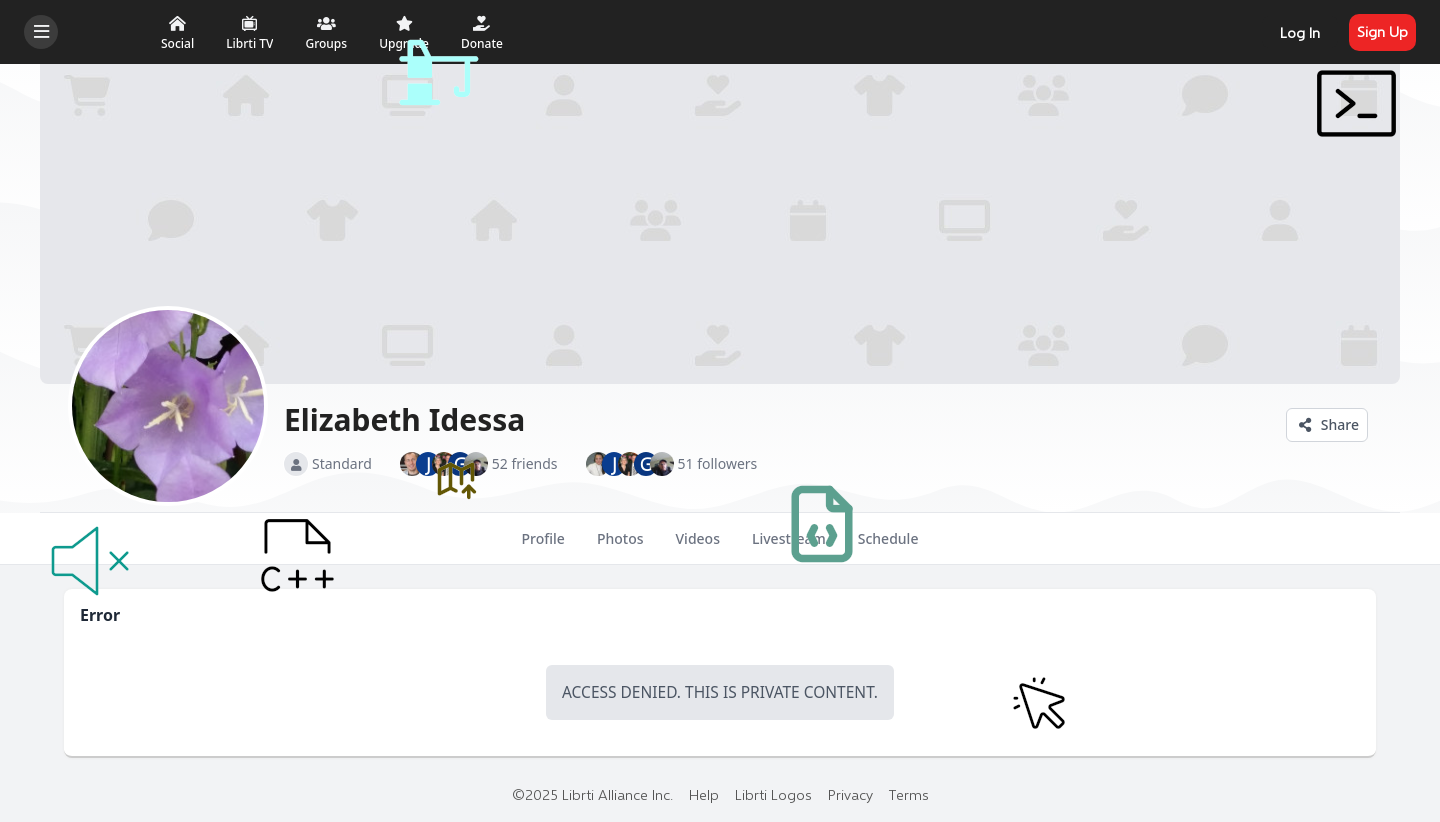 The width and height of the screenshot is (1440, 822). Describe the element at coordinates (297, 558) in the screenshot. I see `open a C++ source file` at that location.